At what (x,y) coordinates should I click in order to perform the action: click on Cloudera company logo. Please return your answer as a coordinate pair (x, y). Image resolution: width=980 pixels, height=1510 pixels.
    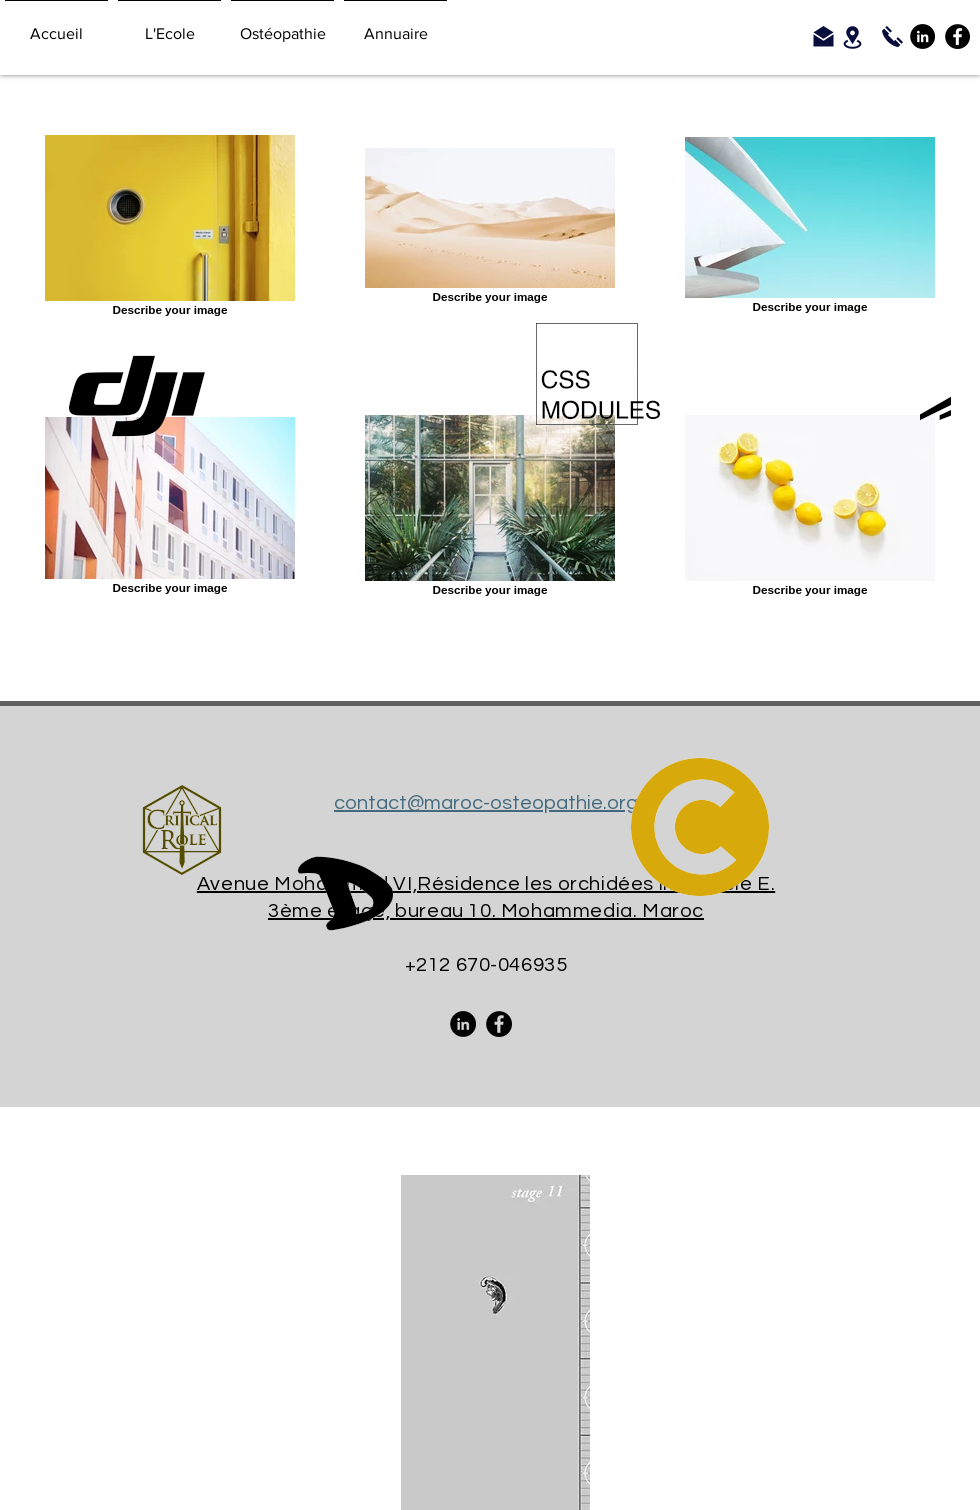
    Looking at the image, I should click on (700, 827).